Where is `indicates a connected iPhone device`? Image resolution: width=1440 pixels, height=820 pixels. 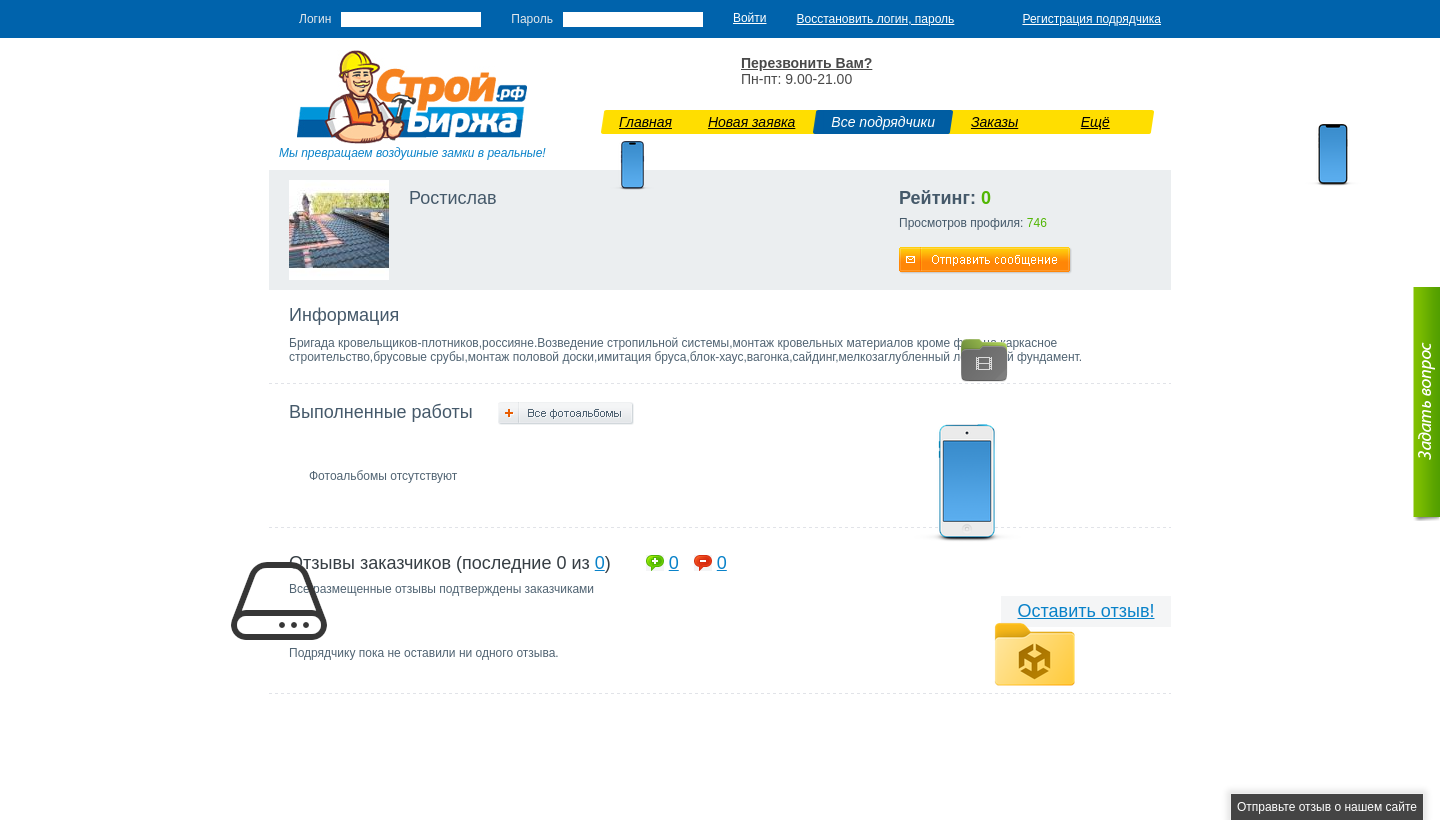 indicates a connected iPhone device is located at coordinates (632, 165).